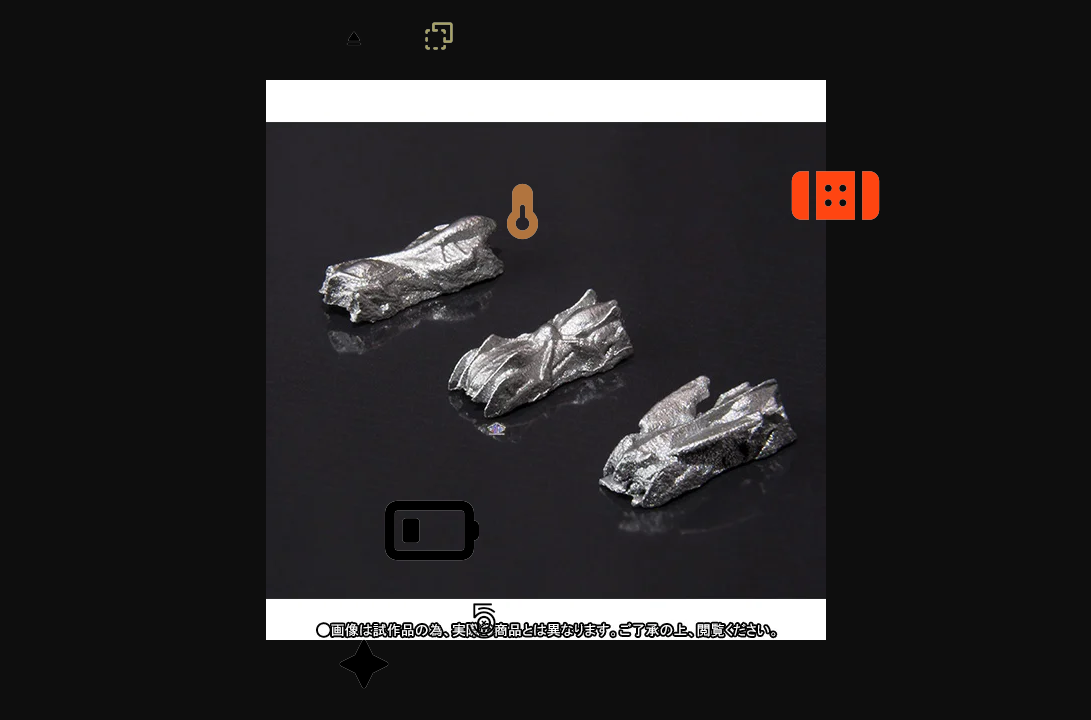  What do you see at coordinates (835, 195) in the screenshot?
I see `access first aid or medical information` at bounding box center [835, 195].